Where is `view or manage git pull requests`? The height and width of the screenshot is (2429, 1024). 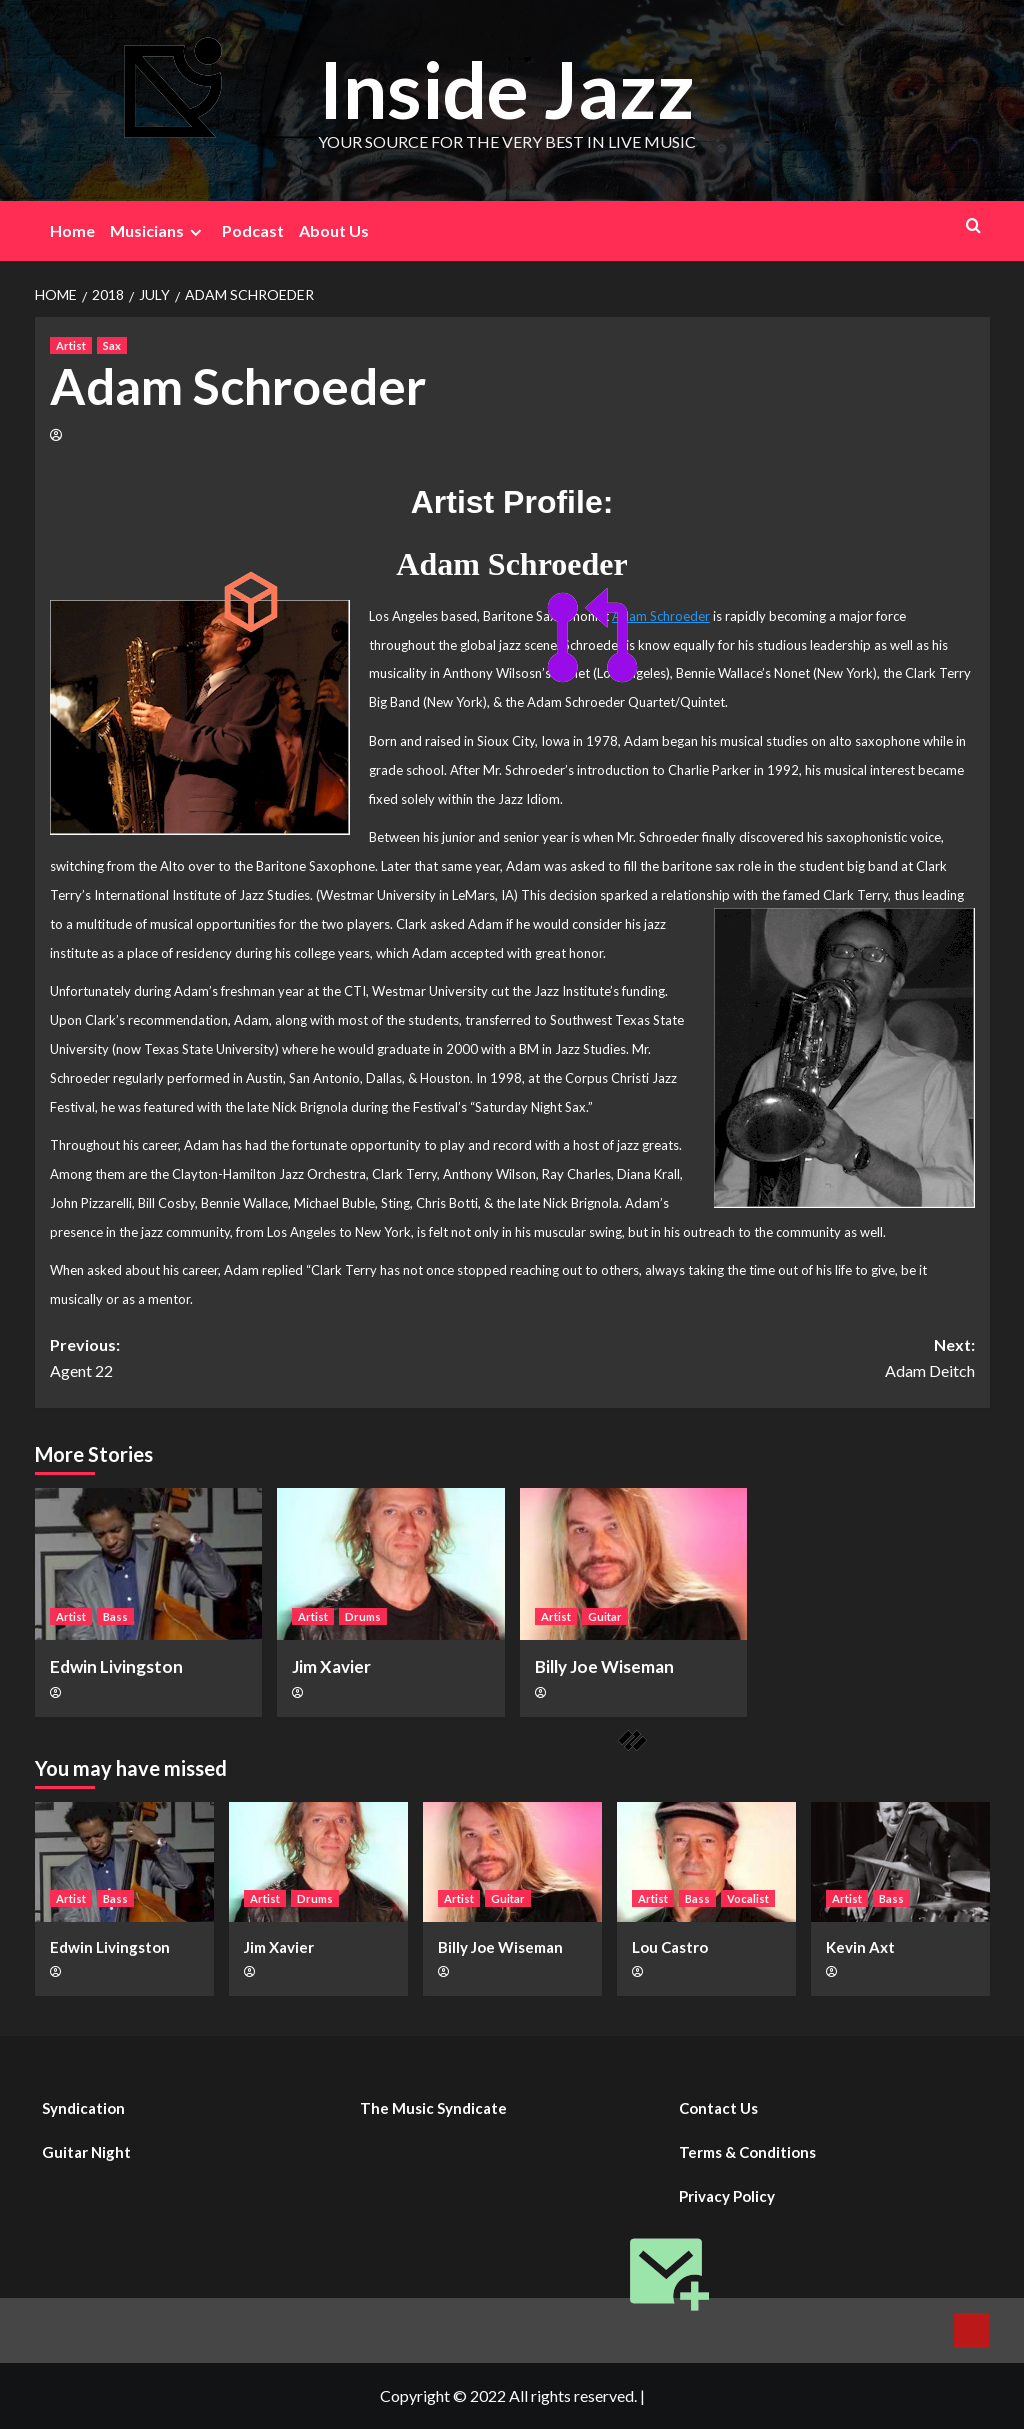
view or manage git pull requests is located at coordinates (592, 637).